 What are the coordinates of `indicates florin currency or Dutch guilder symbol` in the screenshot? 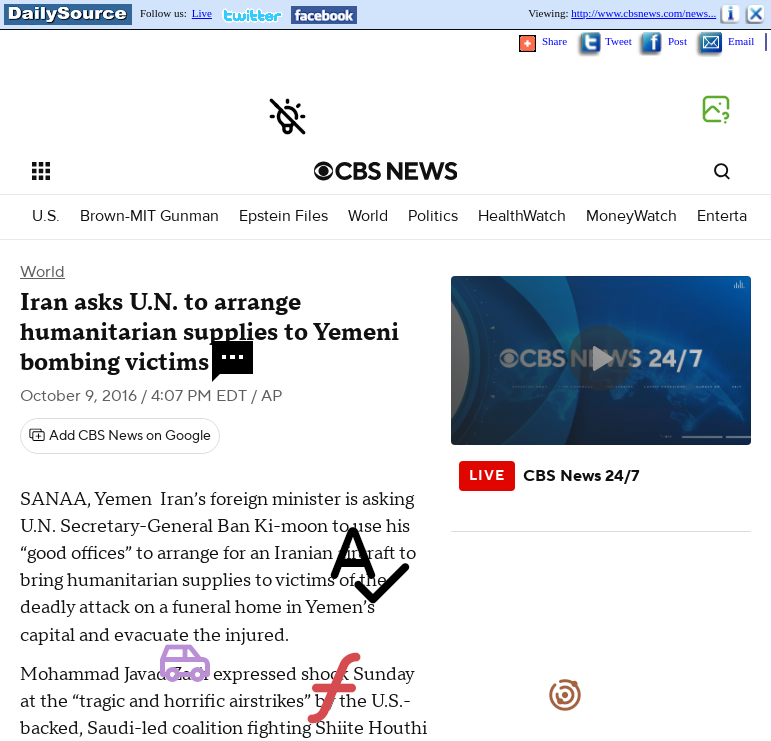 It's located at (334, 688).